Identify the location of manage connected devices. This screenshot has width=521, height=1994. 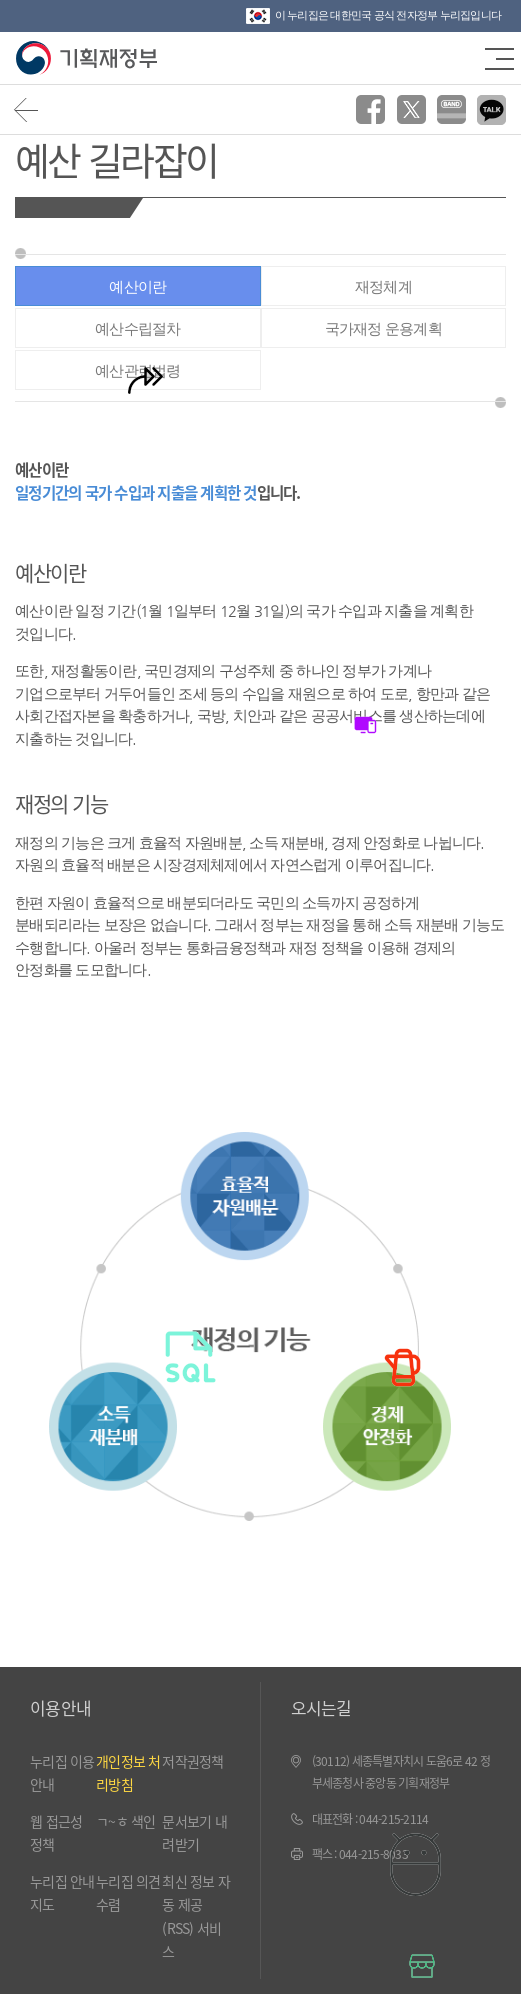
(365, 725).